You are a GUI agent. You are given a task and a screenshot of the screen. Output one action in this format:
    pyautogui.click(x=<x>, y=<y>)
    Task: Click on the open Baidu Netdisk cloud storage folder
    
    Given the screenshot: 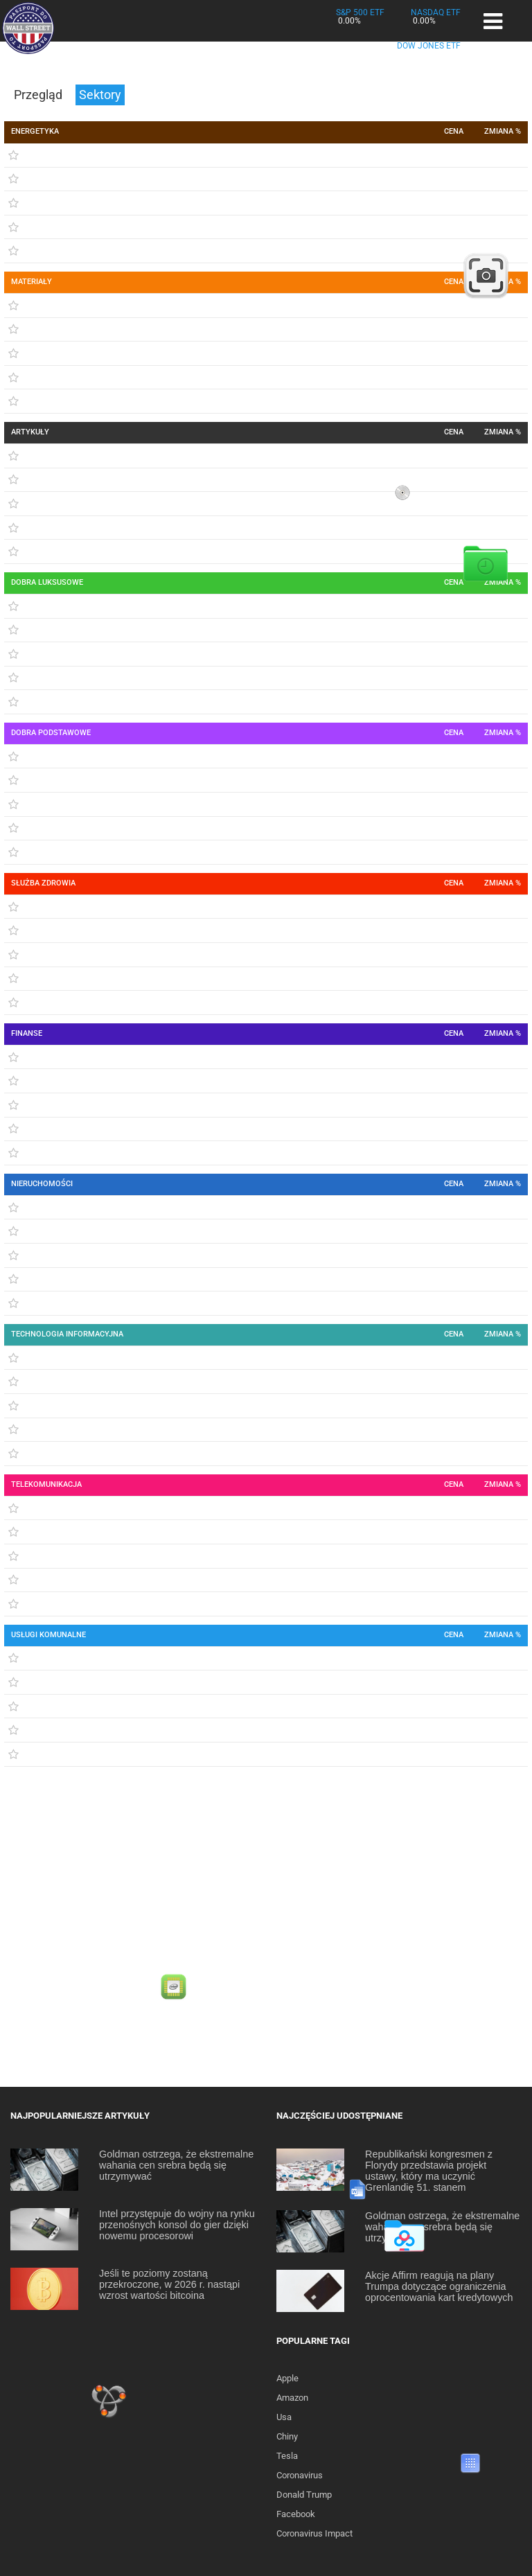 What is the action you would take?
    pyautogui.click(x=404, y=2237)
    